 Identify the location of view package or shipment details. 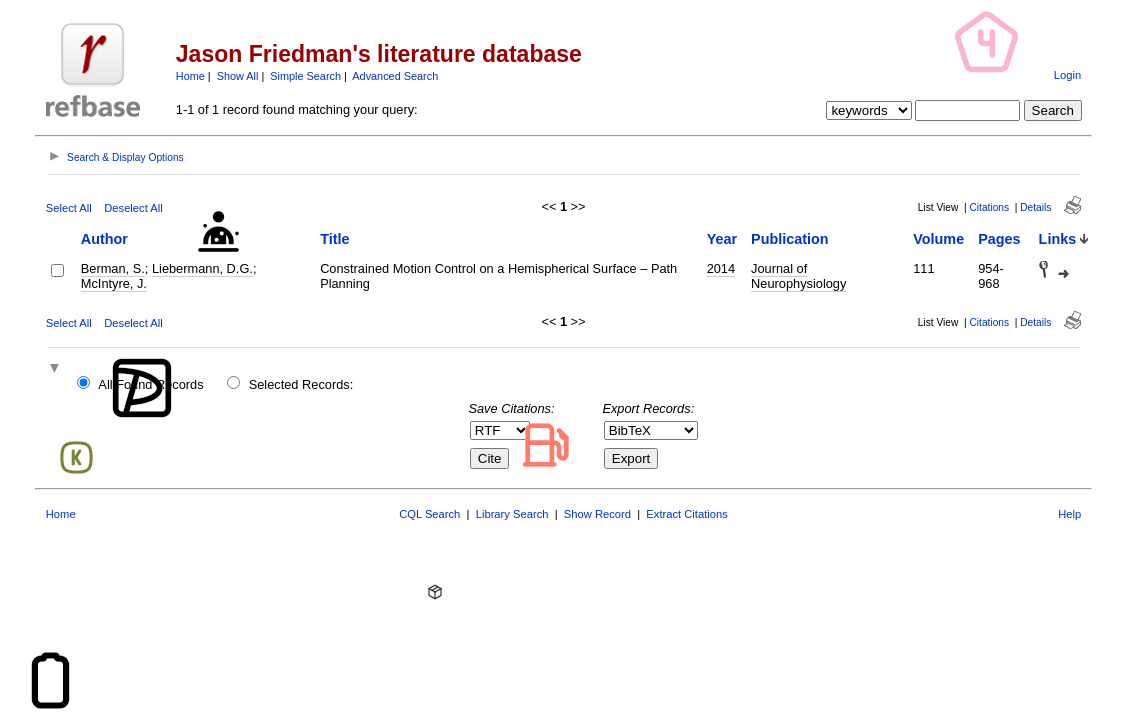
(435, 592).